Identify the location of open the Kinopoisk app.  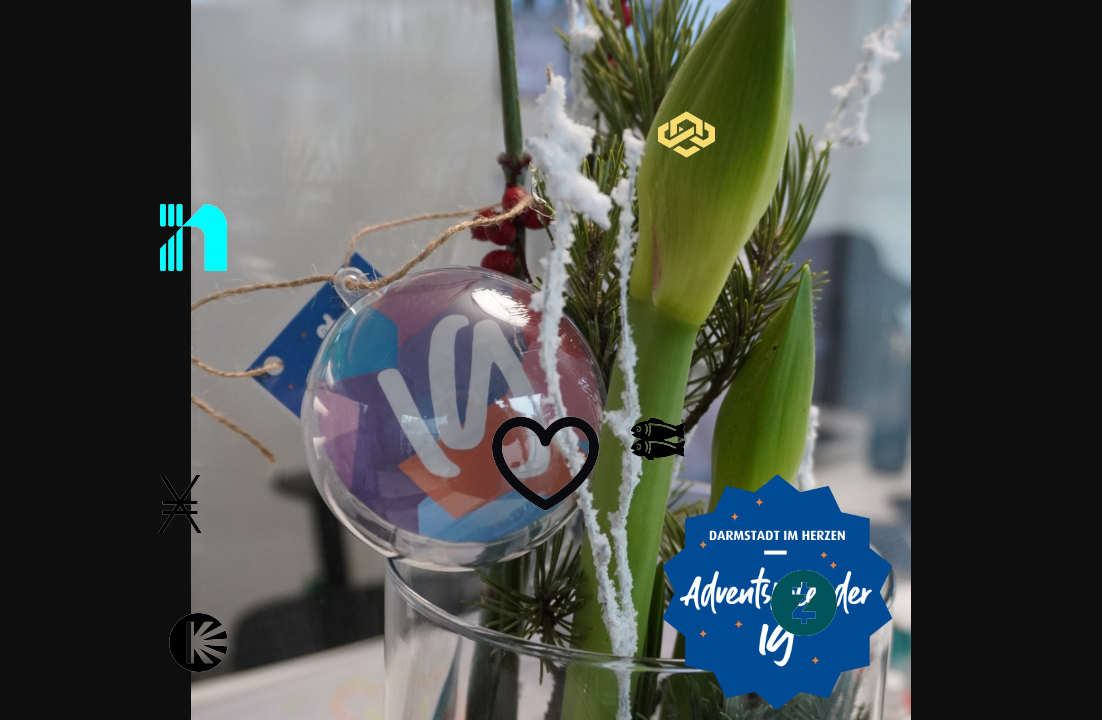
(198, 642).